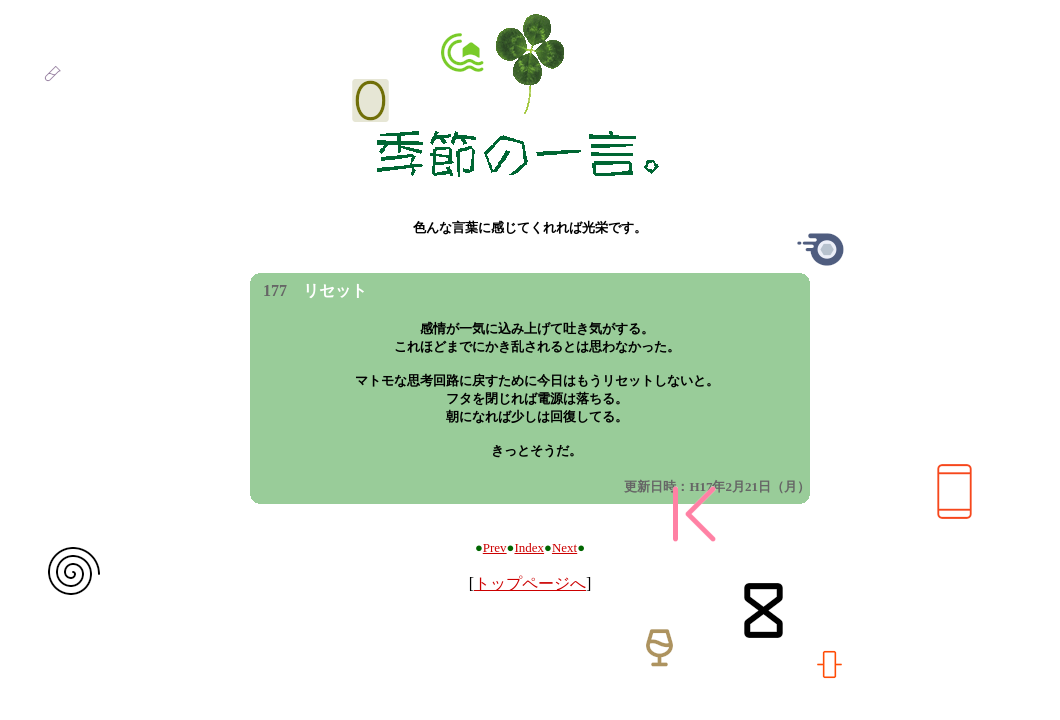 The width and height of the screenshot is (1060, 720). What do you see at coordinates (829, 664) in the screenshot?
I see `center align object vertically` at bounding box center [829, 664].